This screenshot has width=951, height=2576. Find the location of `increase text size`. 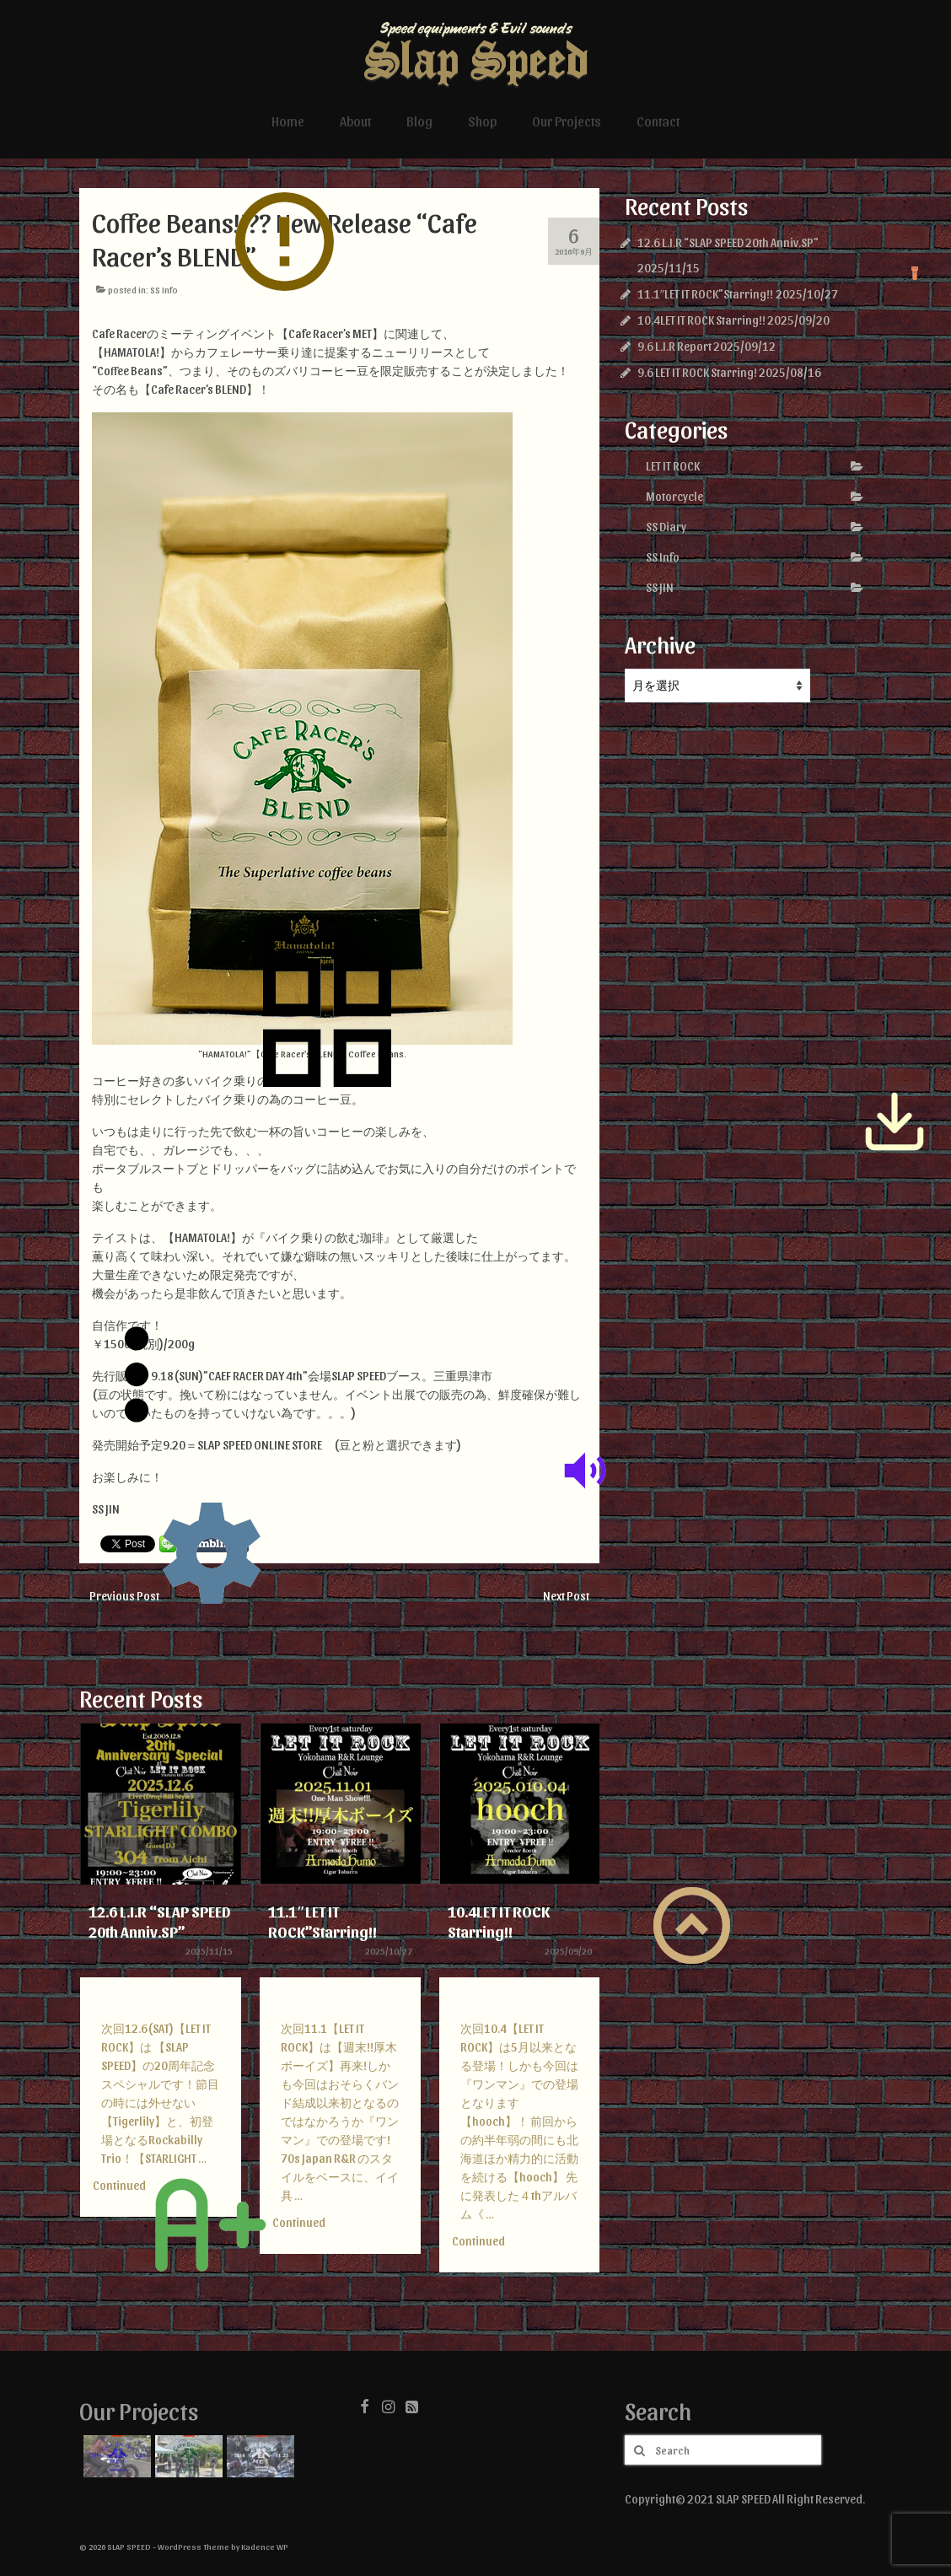

increase text size is located at coordinates (207, 2224).